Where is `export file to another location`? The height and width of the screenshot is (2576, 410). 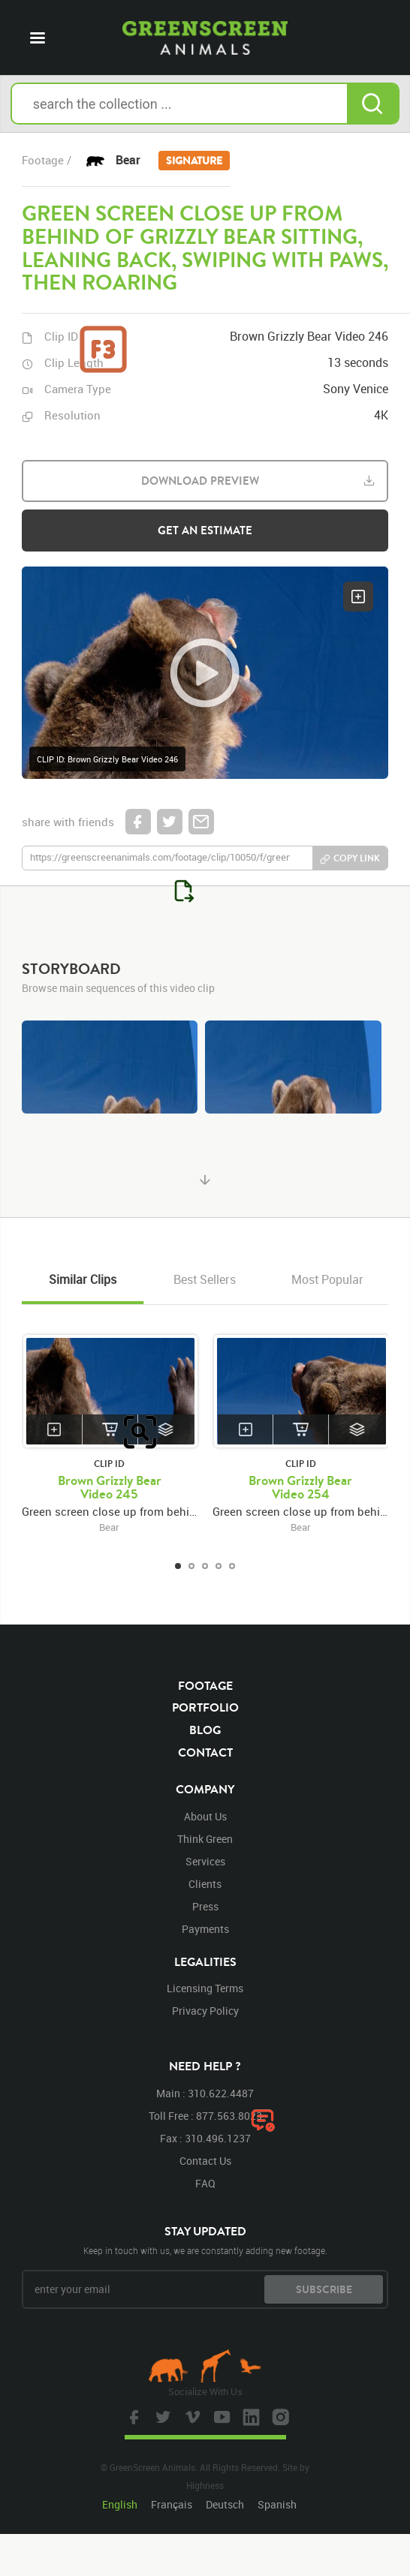 export file to another location is located at coordinates (183, 891).